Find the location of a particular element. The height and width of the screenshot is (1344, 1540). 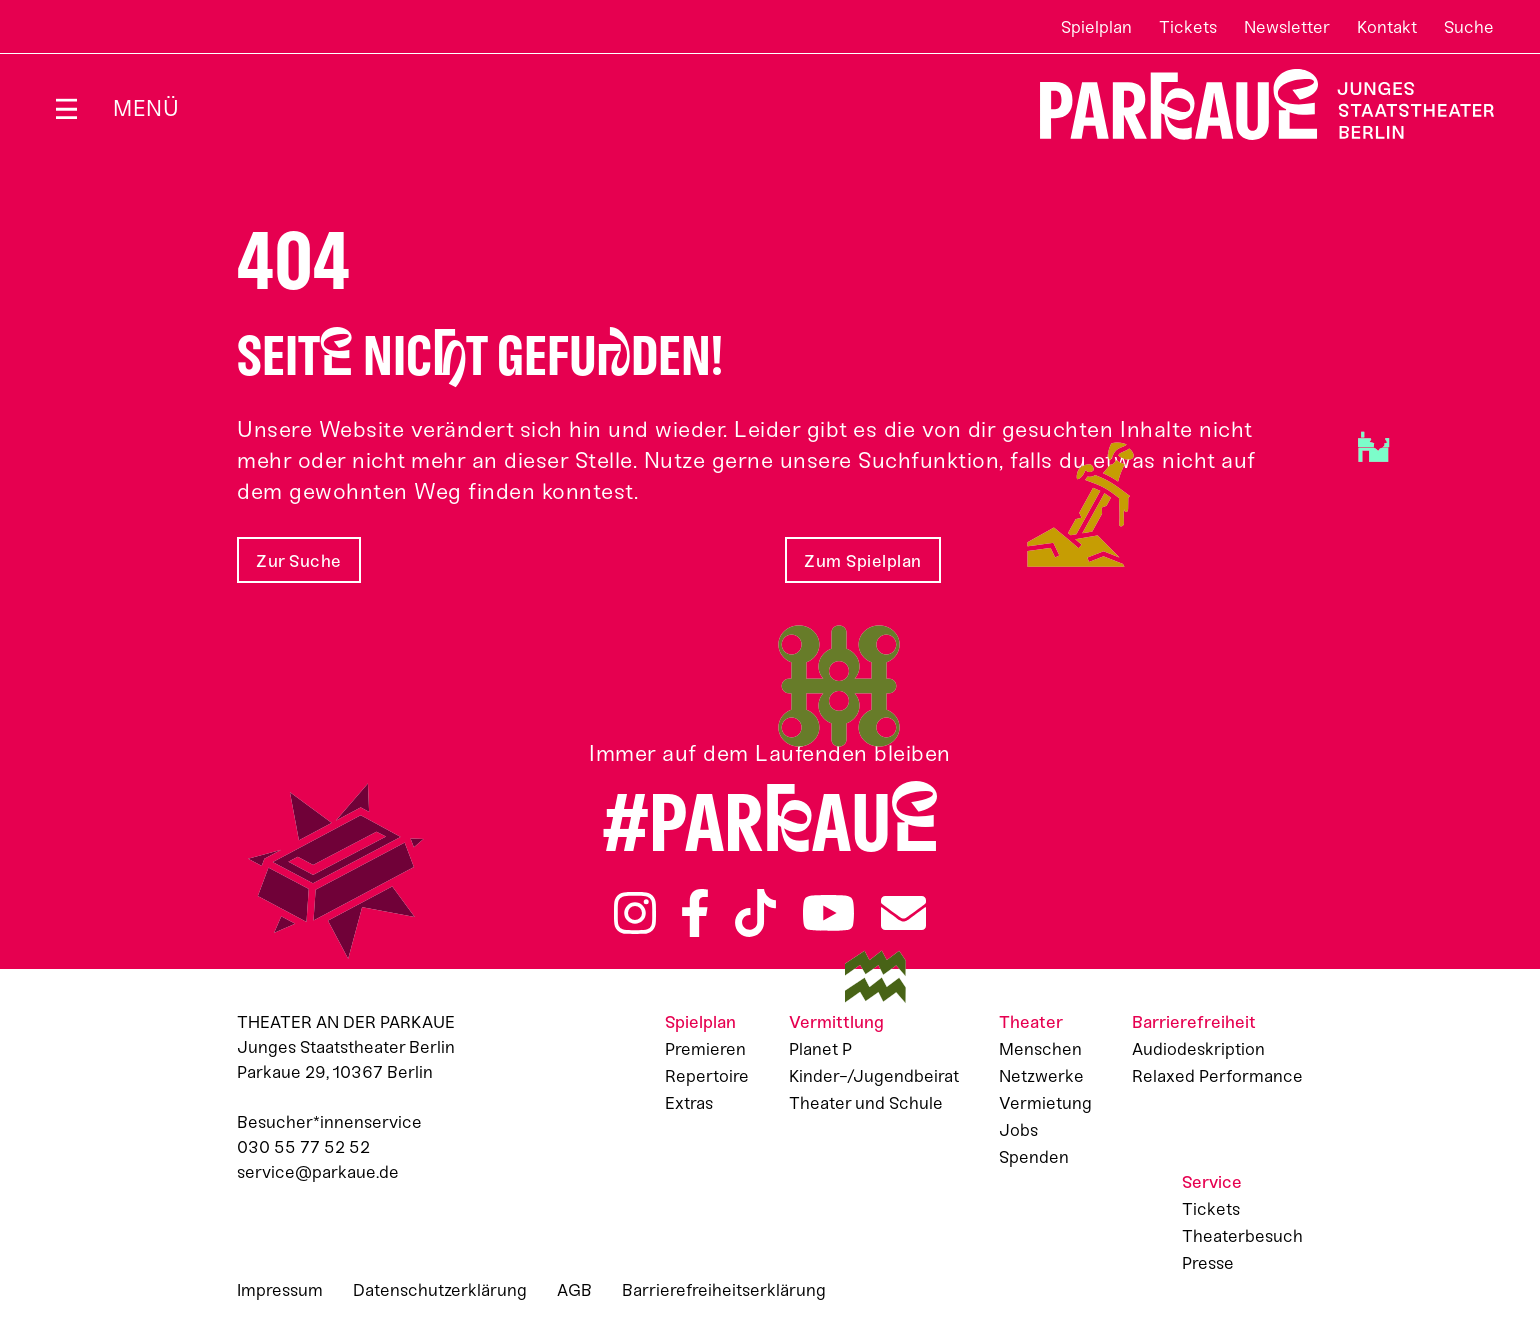

view in-game currency or gold balance is located at coordinates (336, 869).